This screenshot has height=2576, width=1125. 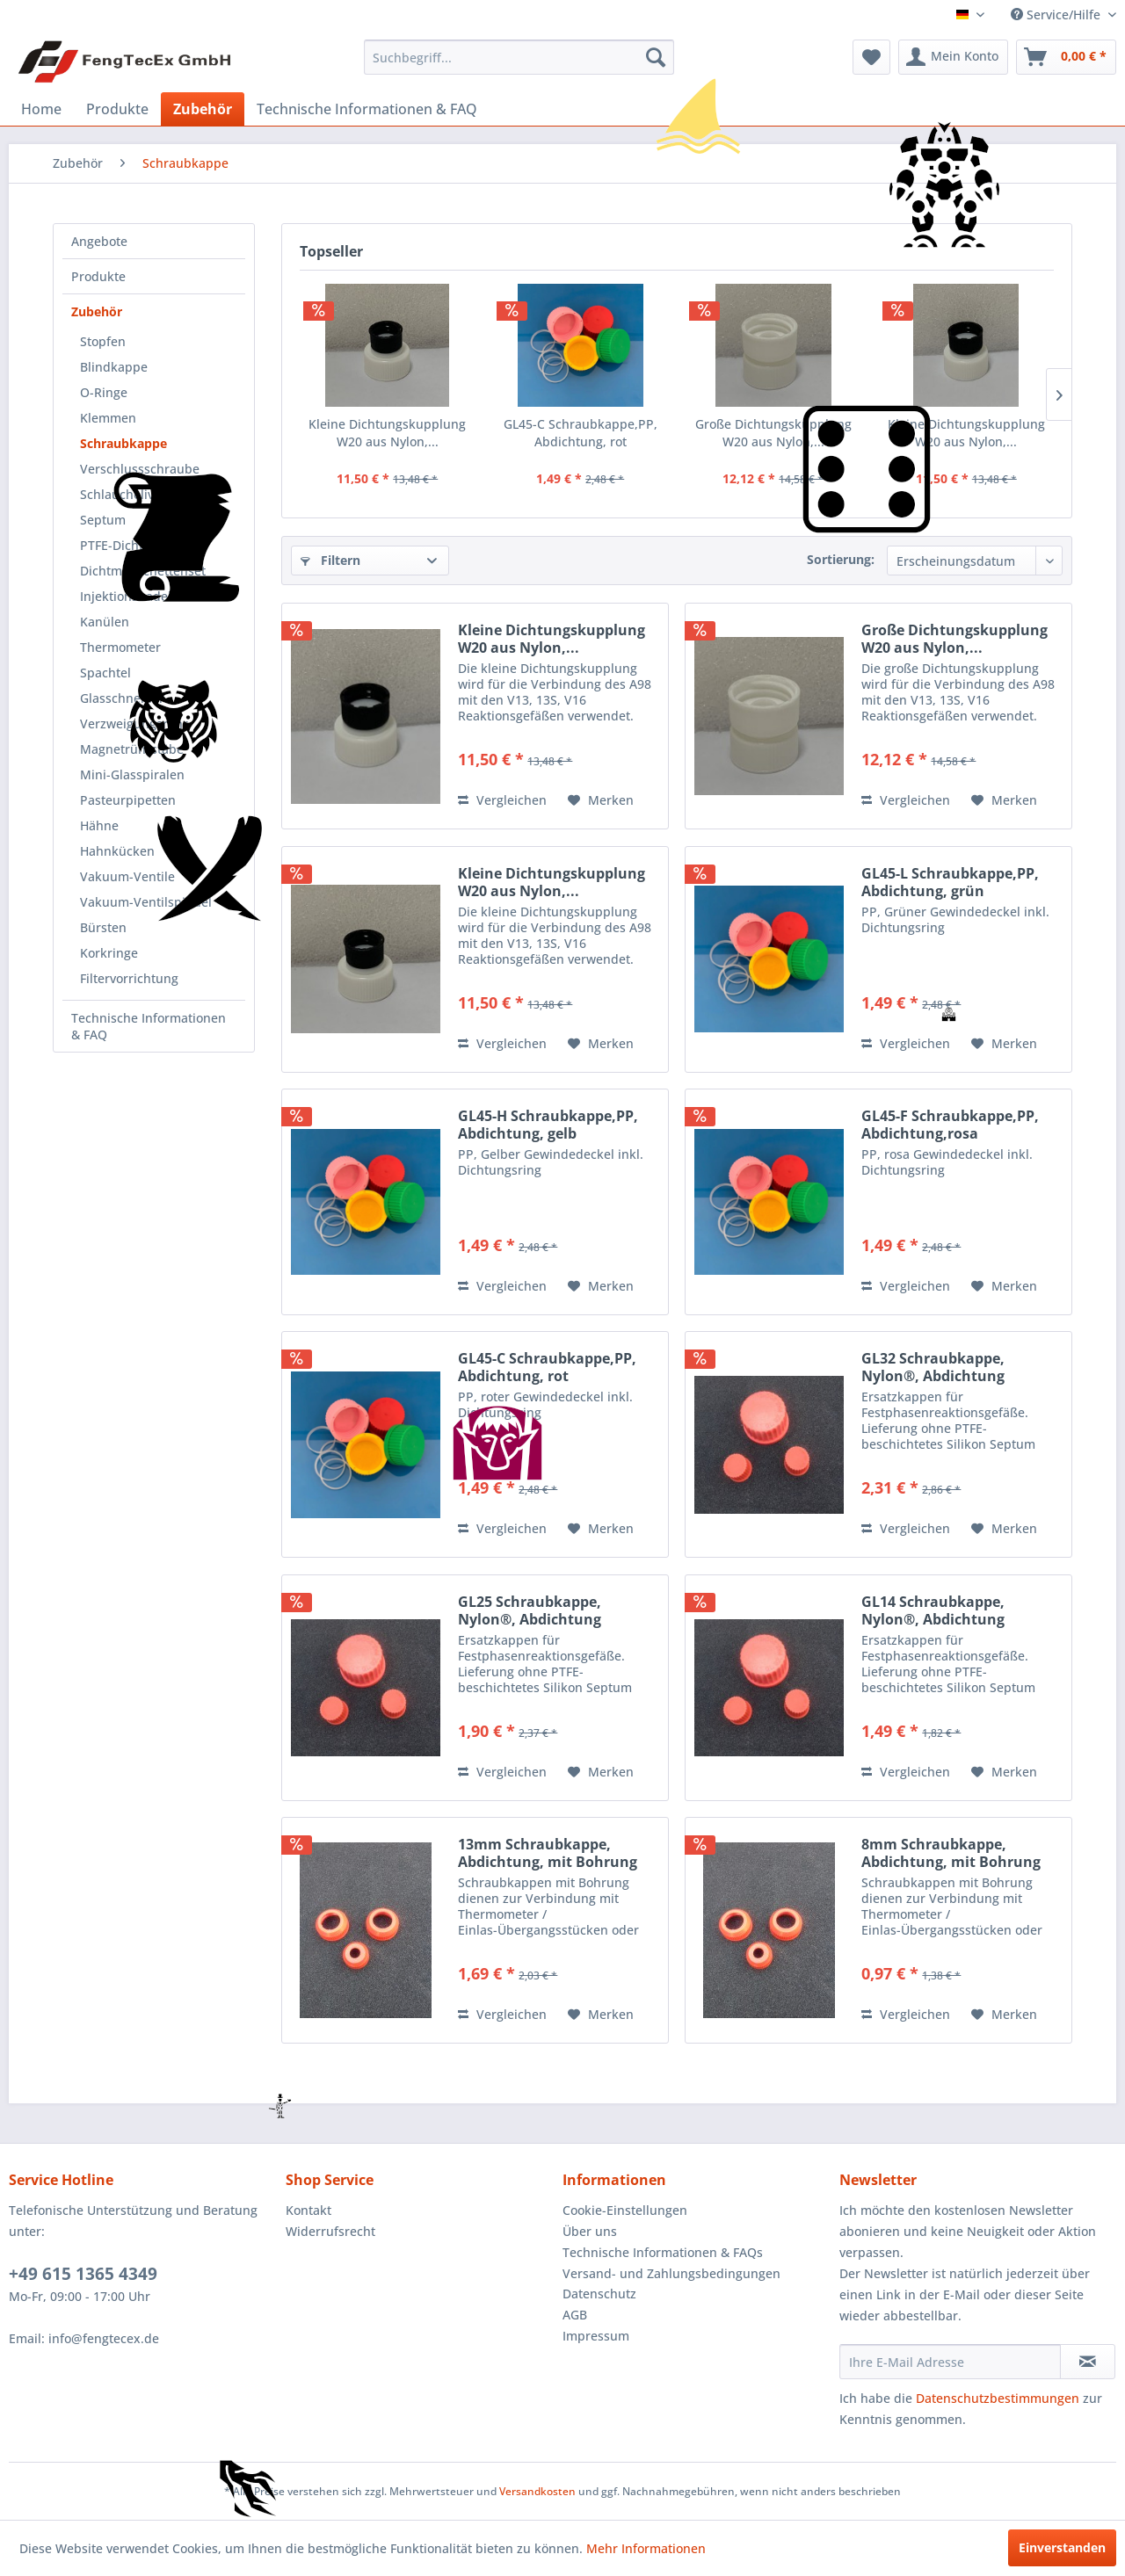 What do you see at coordinates (944, 185) in the screenshot?
I see `access robot or mech character selection` at bounding box center [944, 185].